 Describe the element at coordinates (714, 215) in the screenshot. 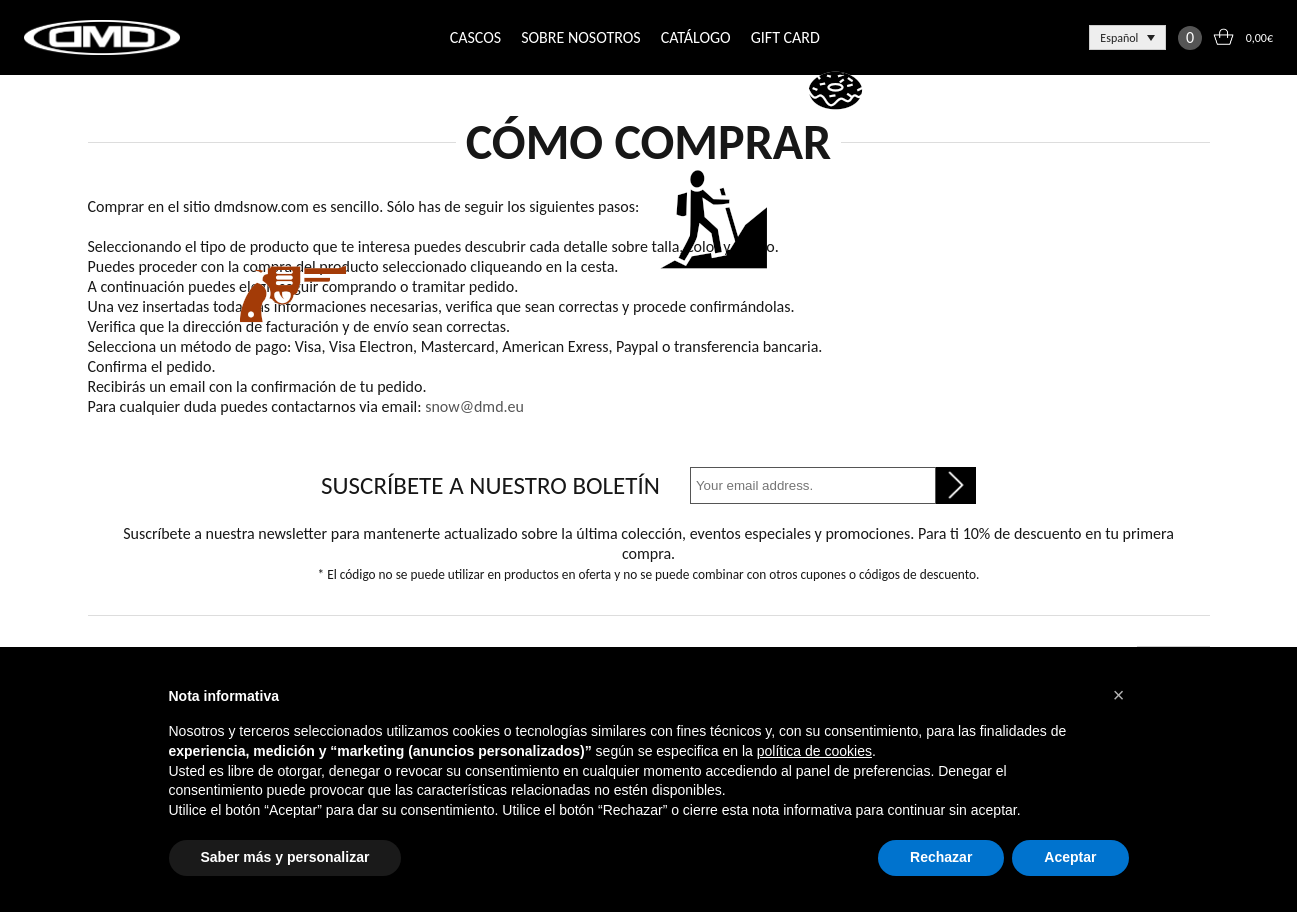

I see `explore hiking trails nearby` at that location.